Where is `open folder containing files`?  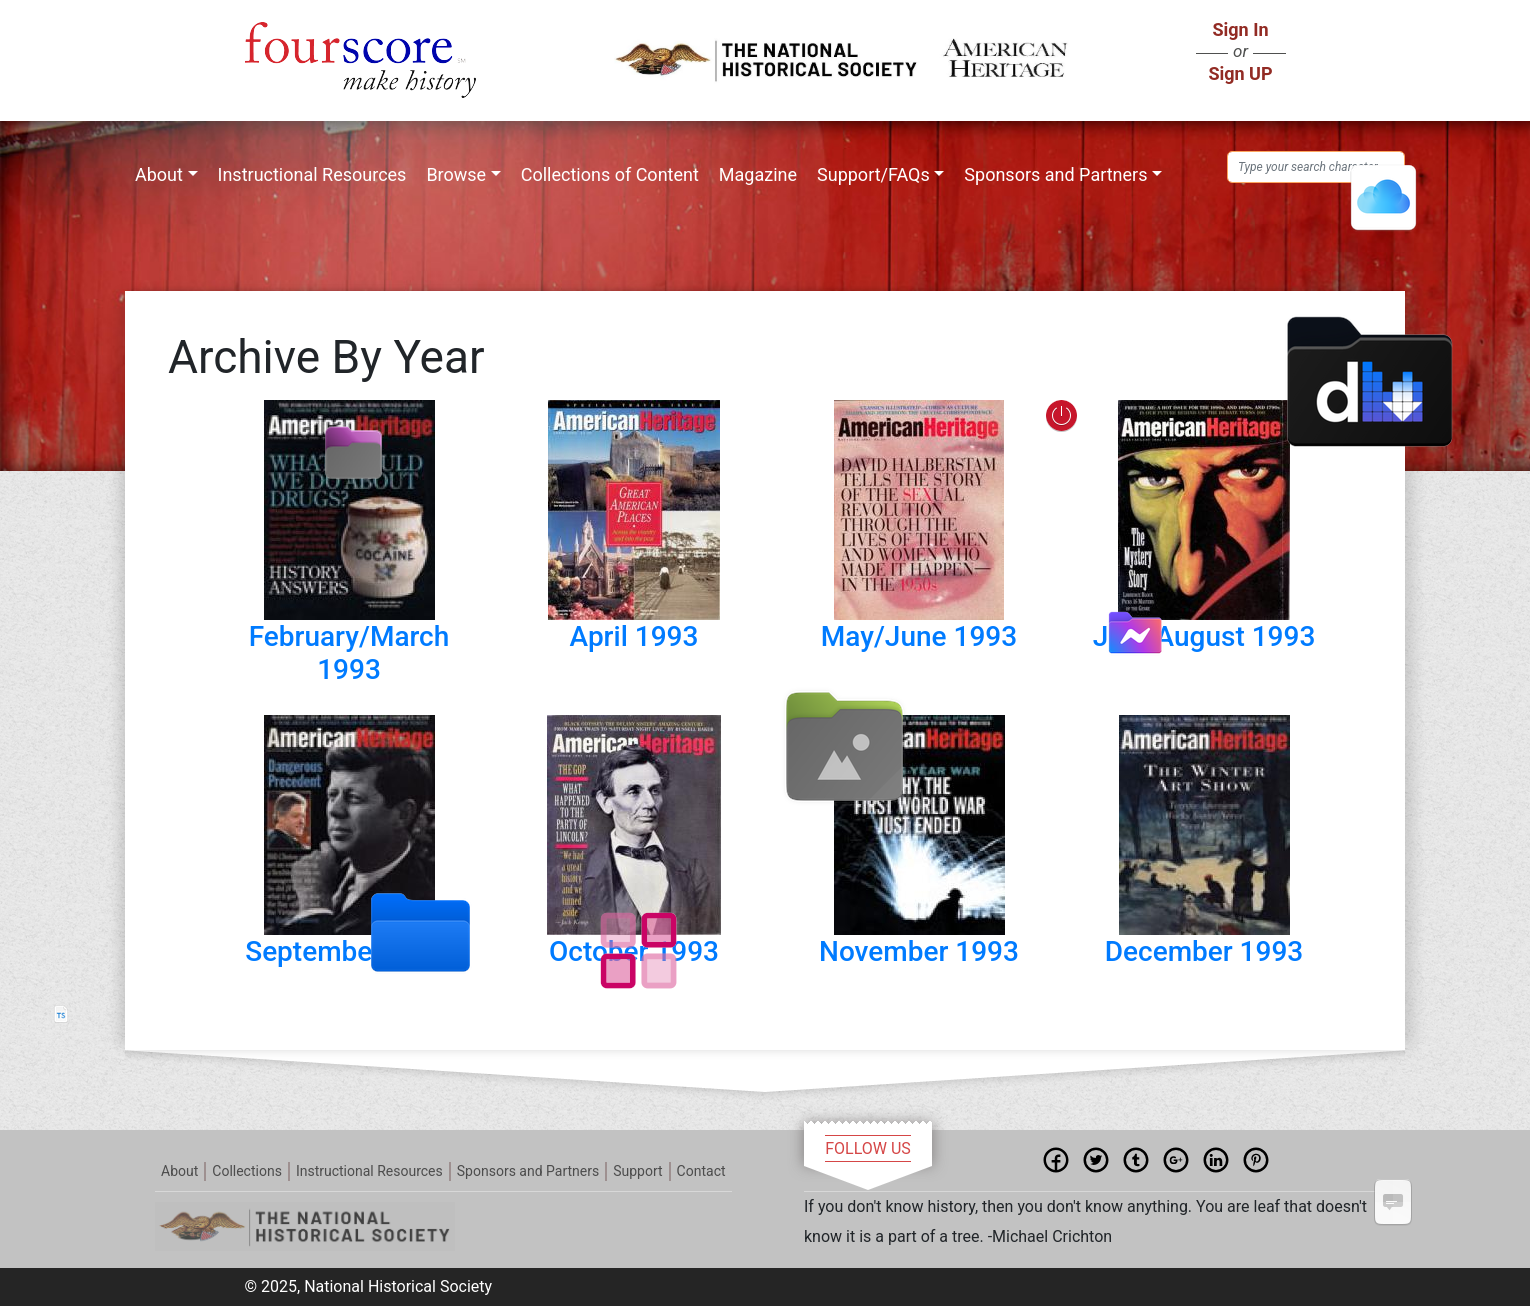 open folder containing files is located at coordinates (353, 452).